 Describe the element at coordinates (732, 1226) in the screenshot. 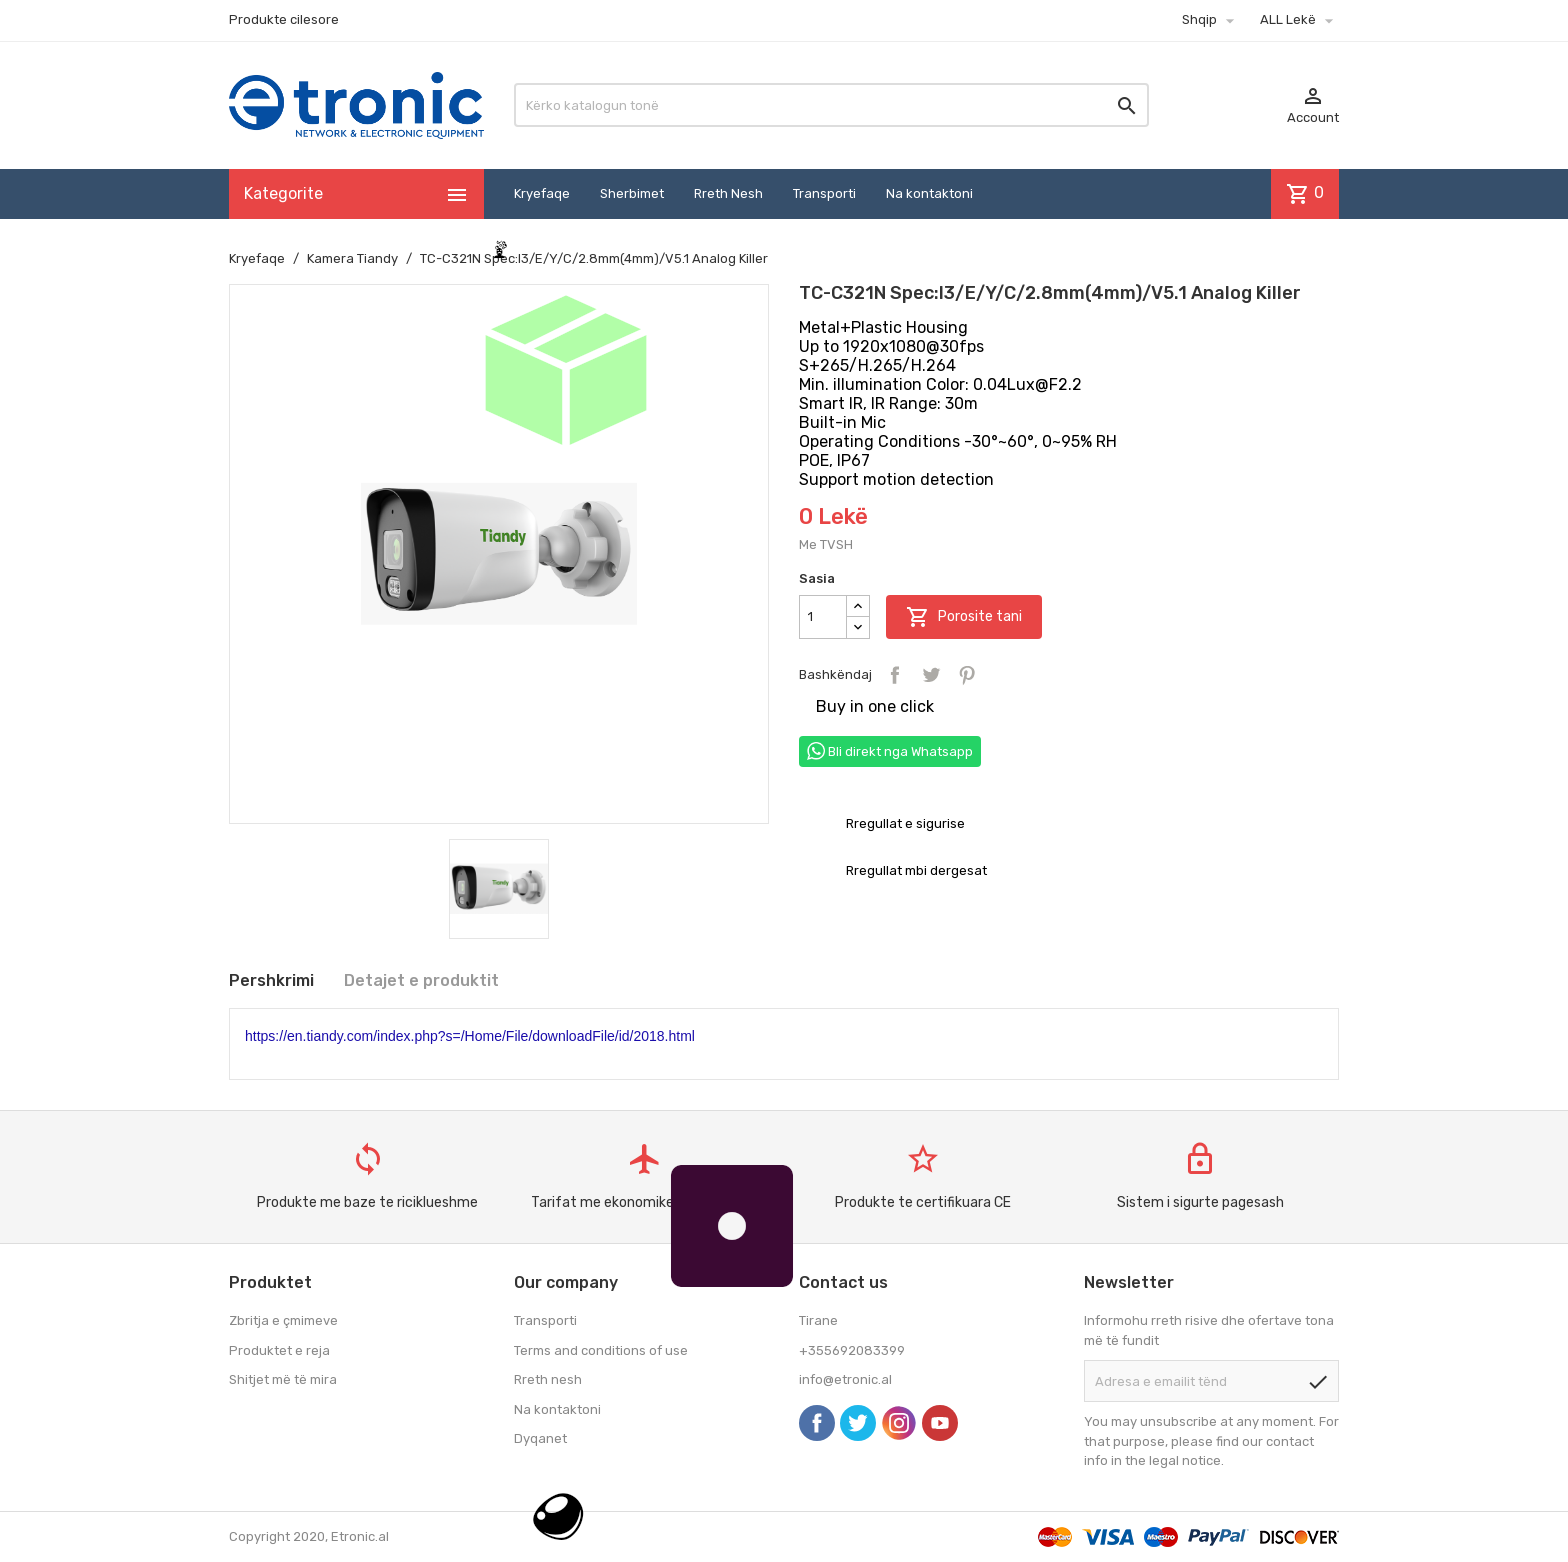

I see `roll the dice` at that location.